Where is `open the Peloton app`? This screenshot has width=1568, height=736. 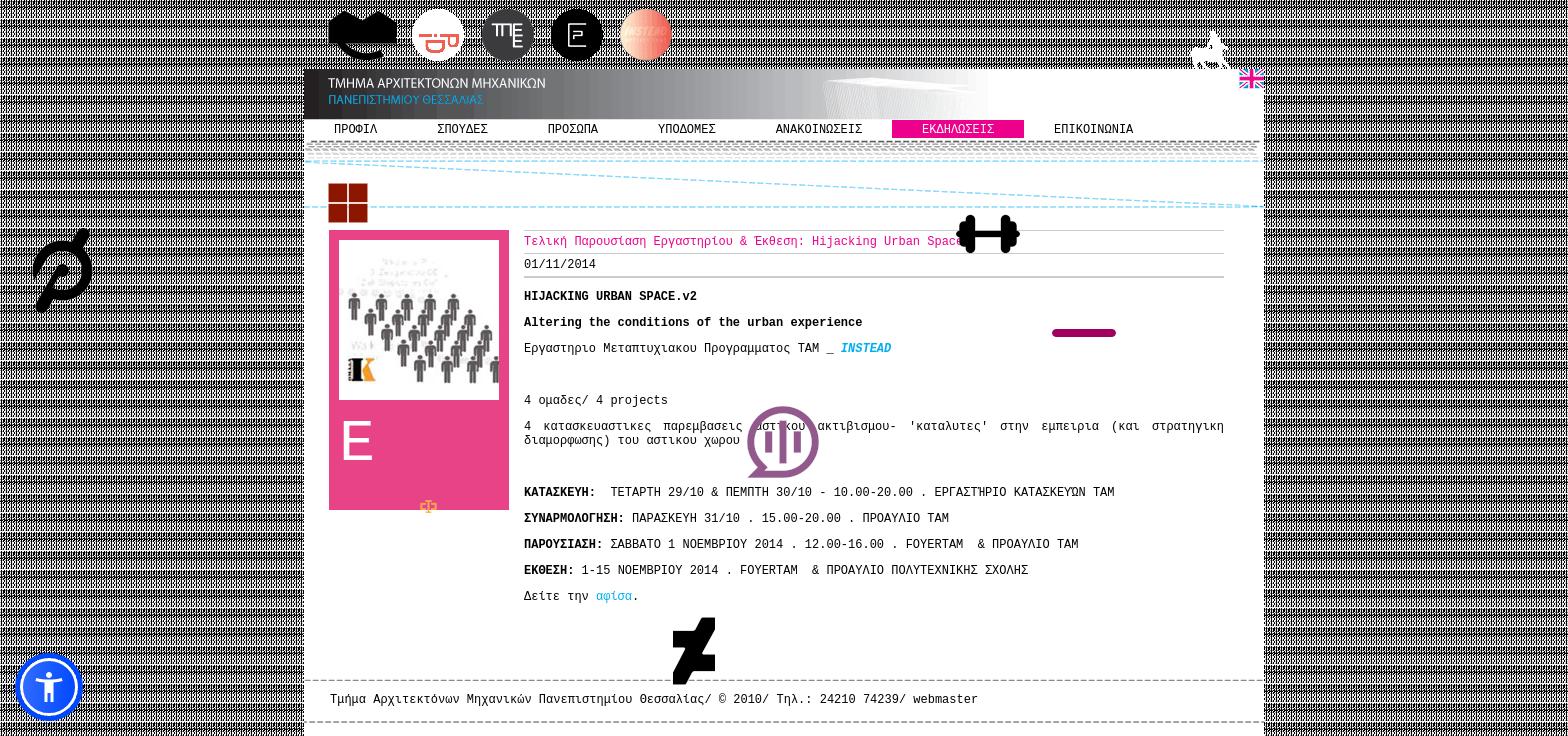
open the Peloton app is located at coordinates (62, 270).